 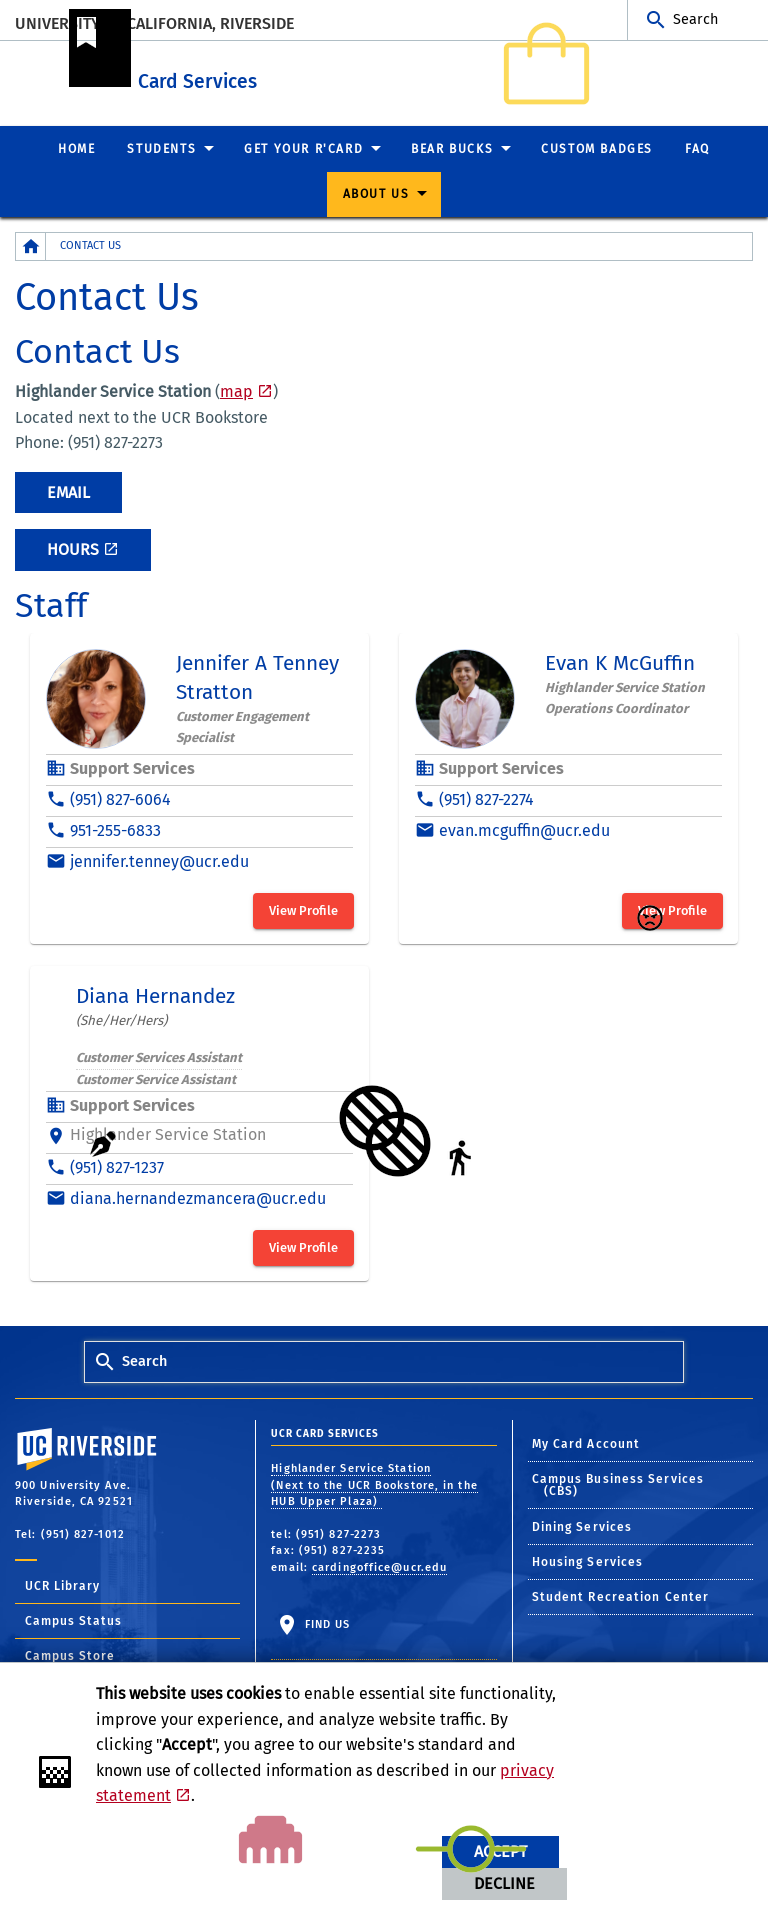 I want to click on get walking directions, so click(x=459, y=1157).